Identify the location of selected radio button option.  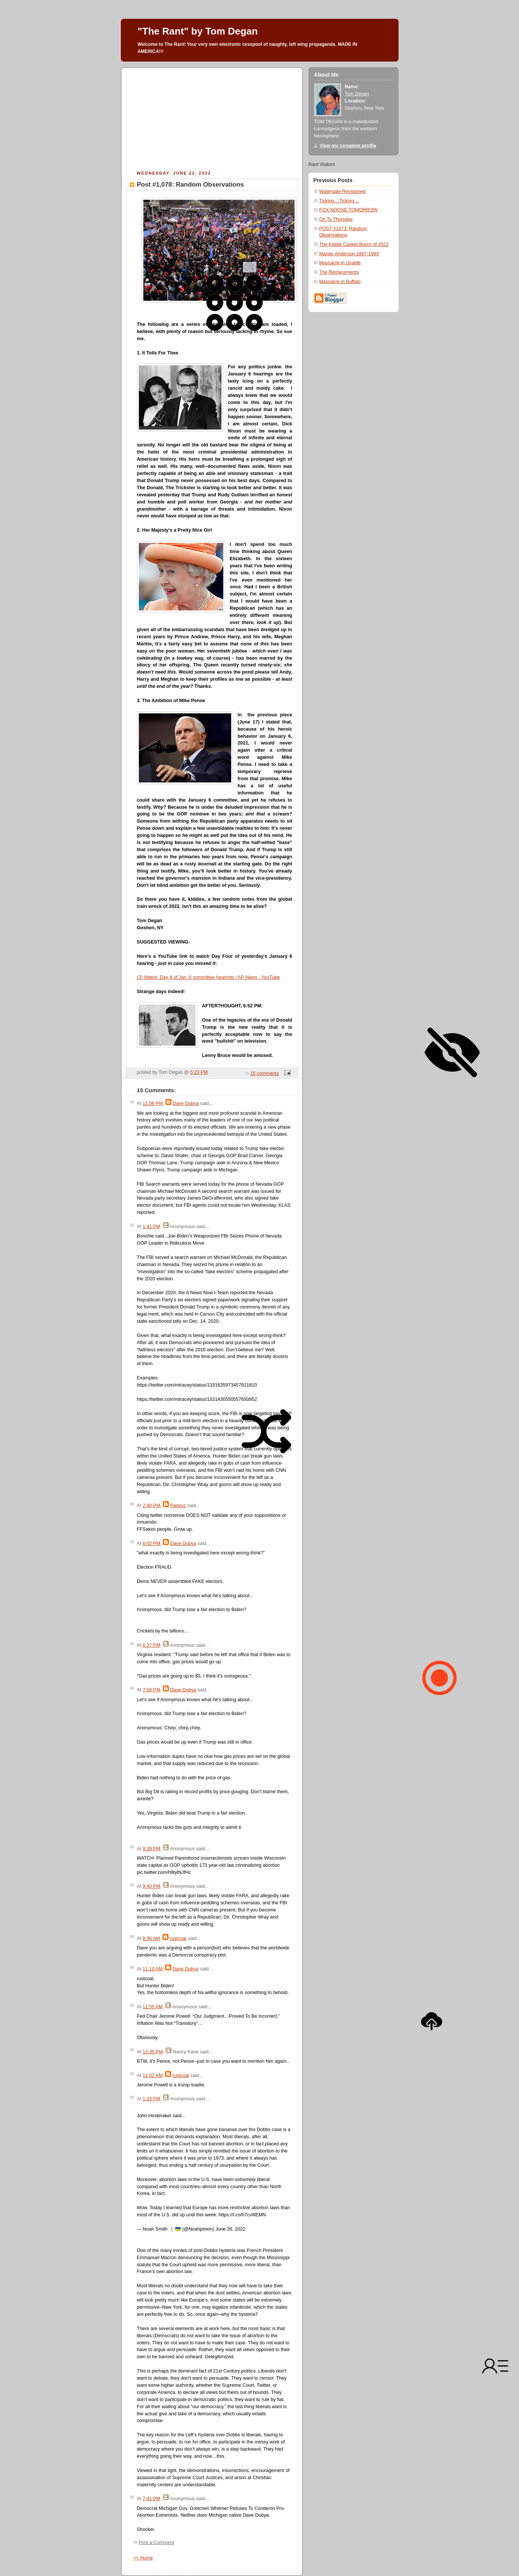
(439, 1678).